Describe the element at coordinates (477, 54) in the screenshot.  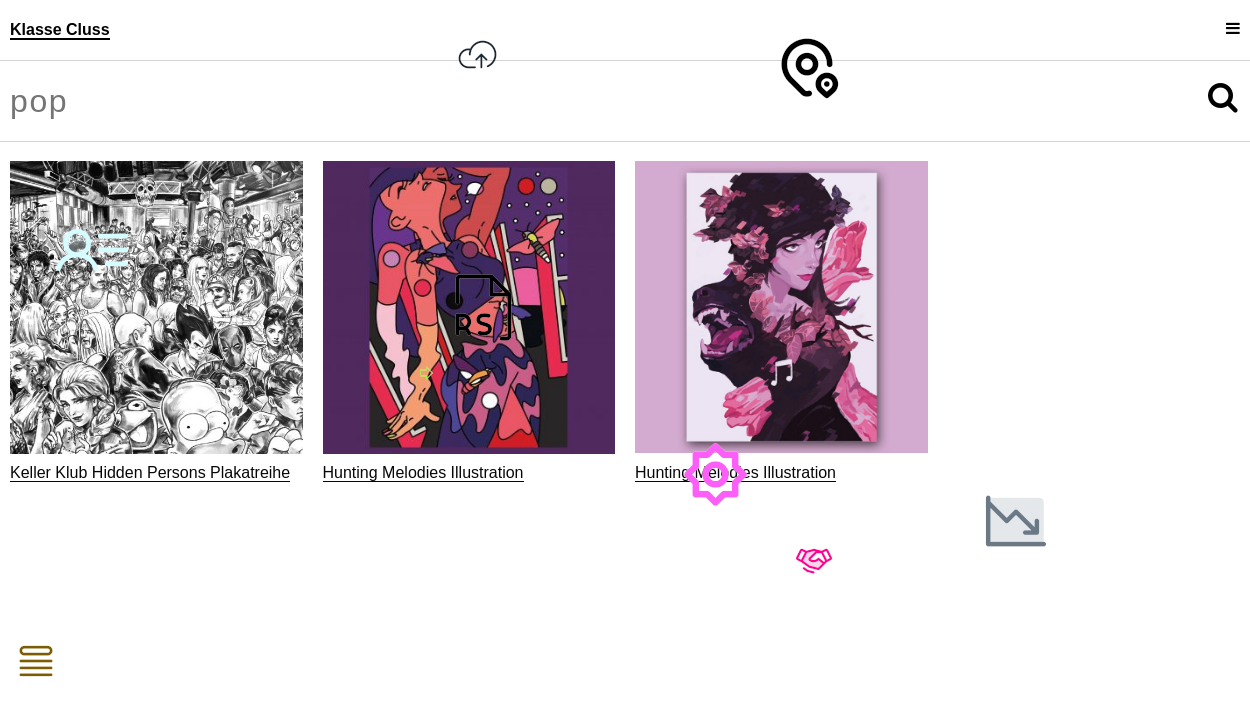
I see `upload file to cloud storage` at that location.